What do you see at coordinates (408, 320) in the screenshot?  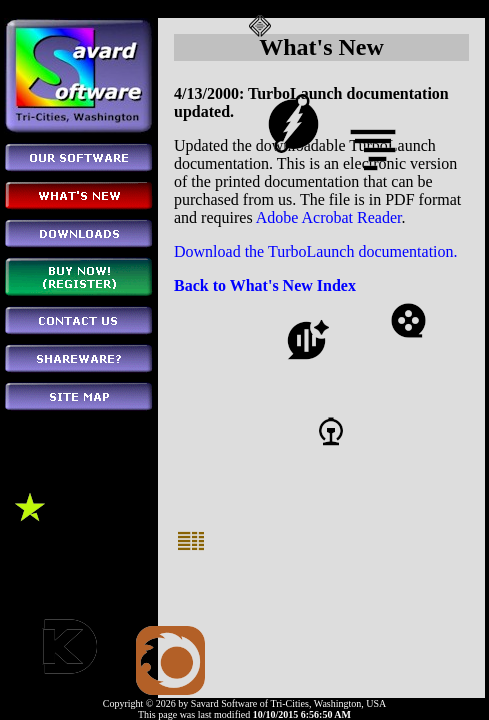 I see `browse movies or video content` at bounding box center [408, 320].